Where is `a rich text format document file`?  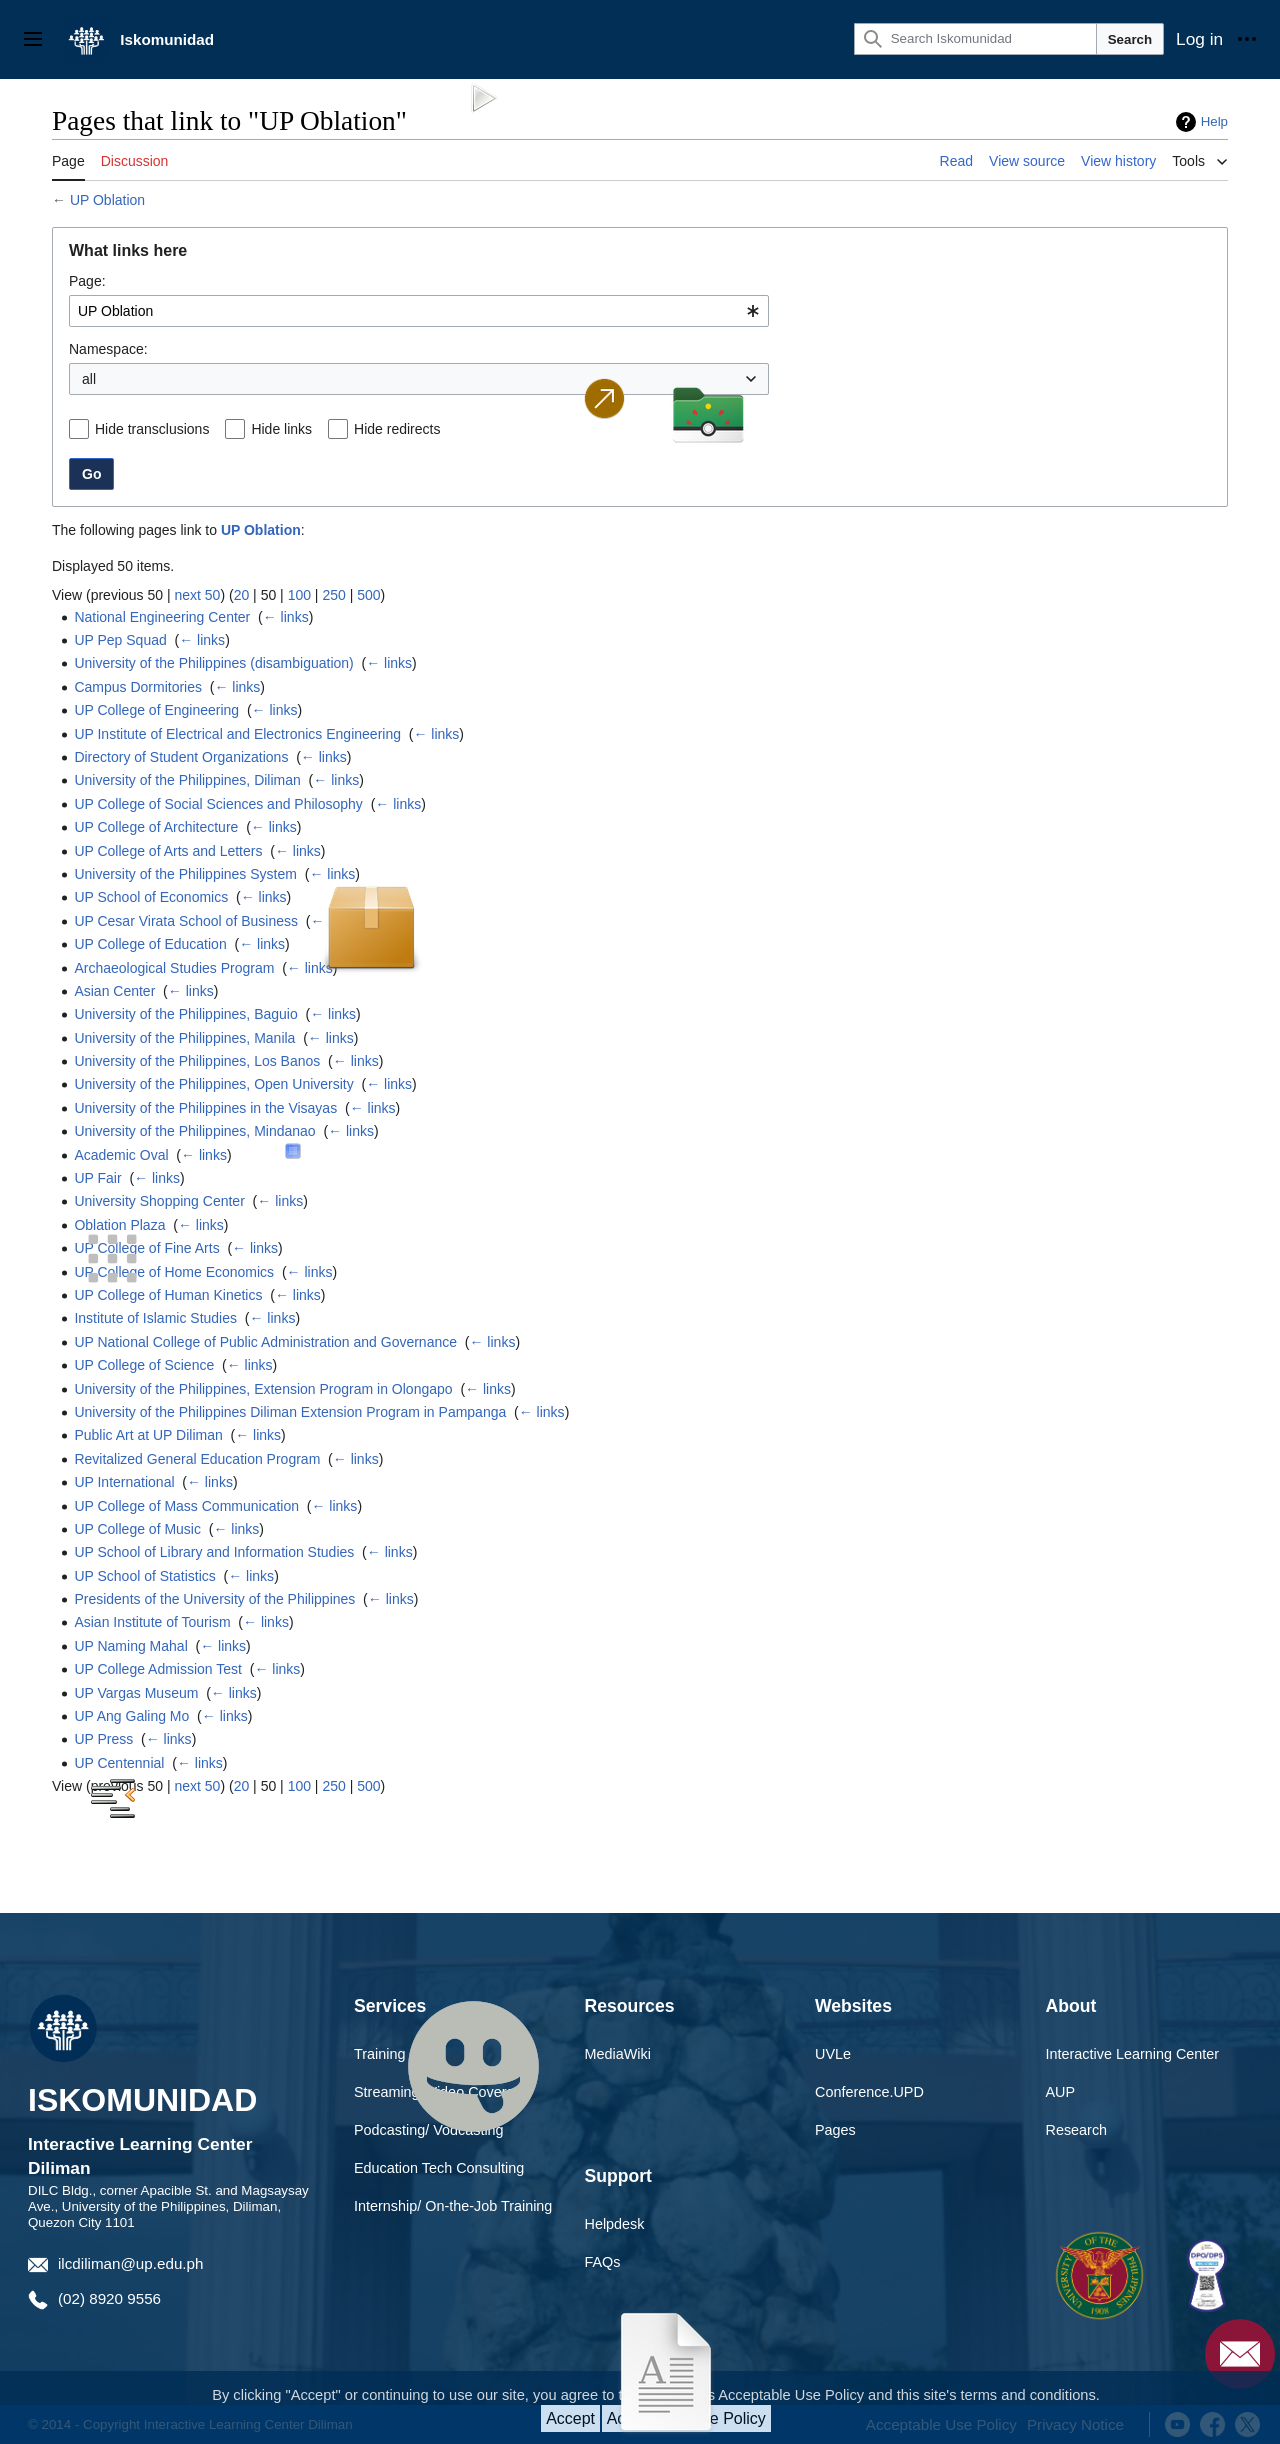 a rich text format document file is located at coordinates (666, 2374).